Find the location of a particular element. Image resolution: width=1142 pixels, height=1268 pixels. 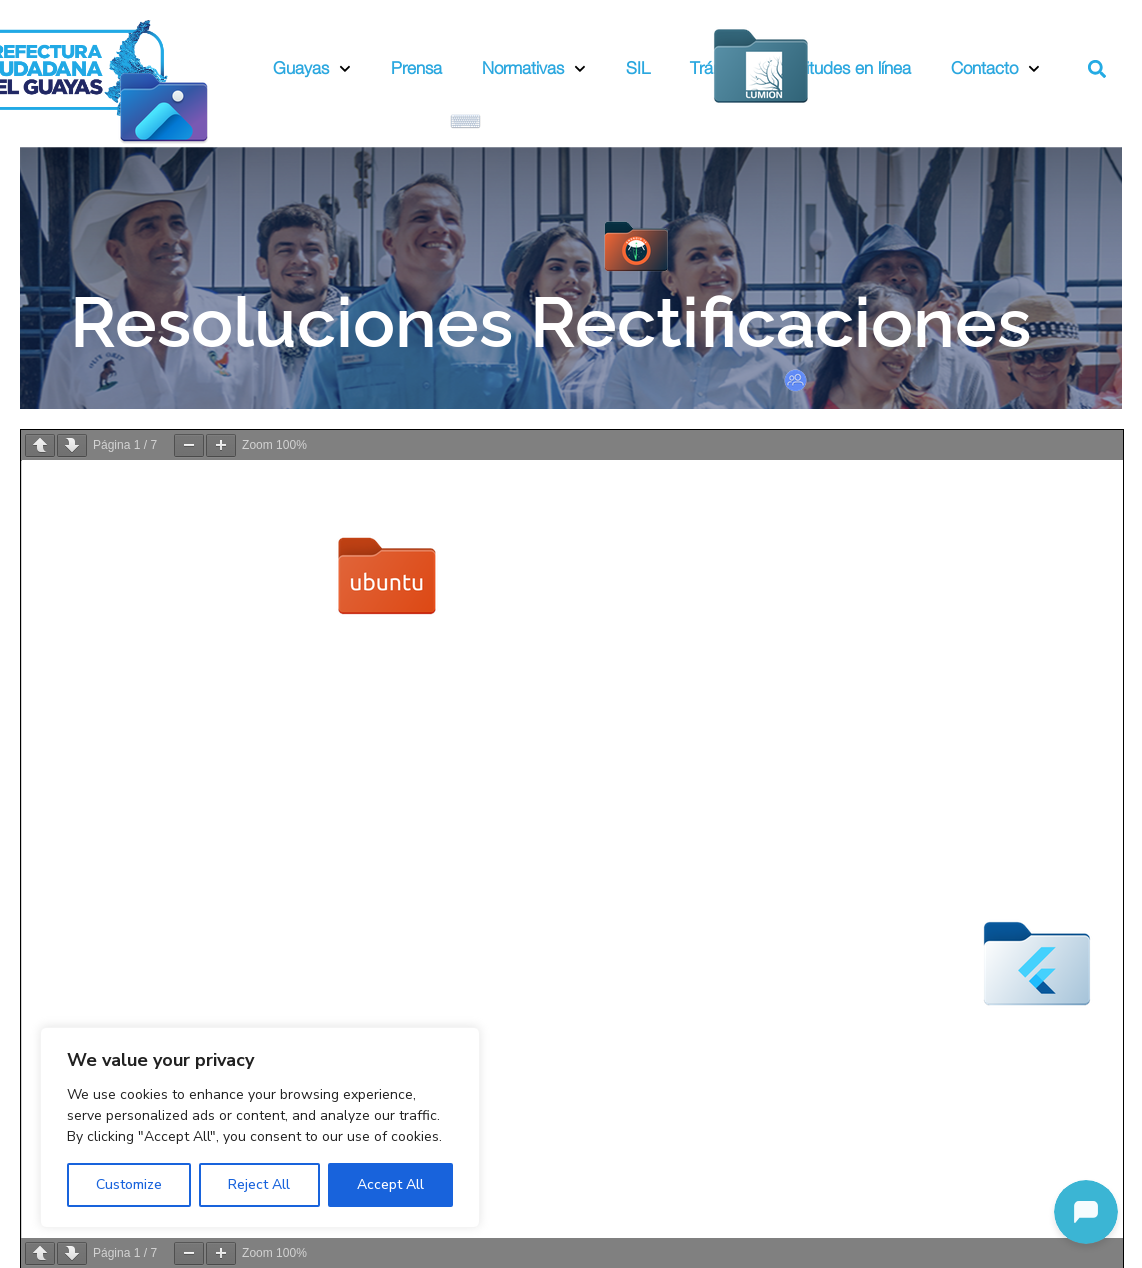

open pictures folder is located at coordinates (163, 109).